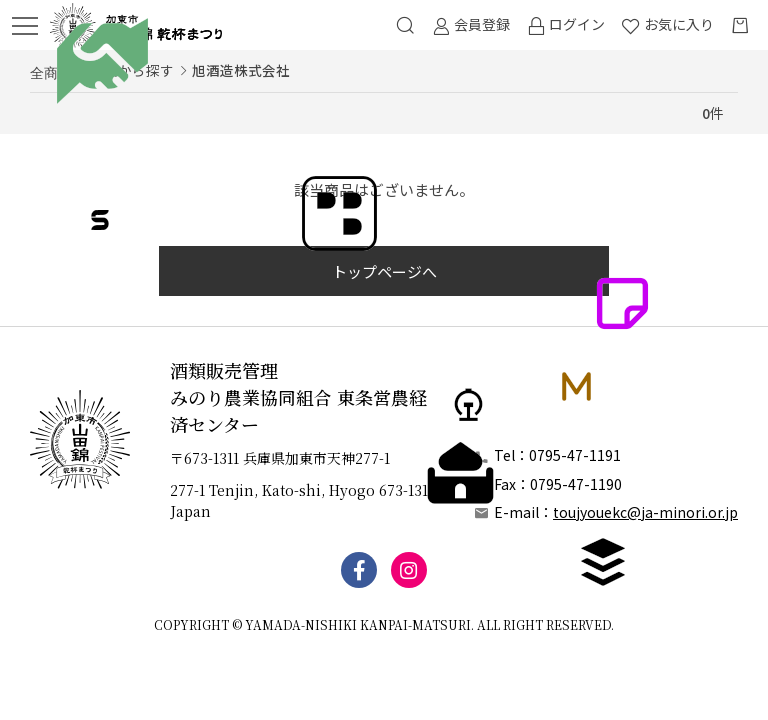  Describe the element at coordinates (603, 562) in the screenshot. I see `buffer app logo` at that location.